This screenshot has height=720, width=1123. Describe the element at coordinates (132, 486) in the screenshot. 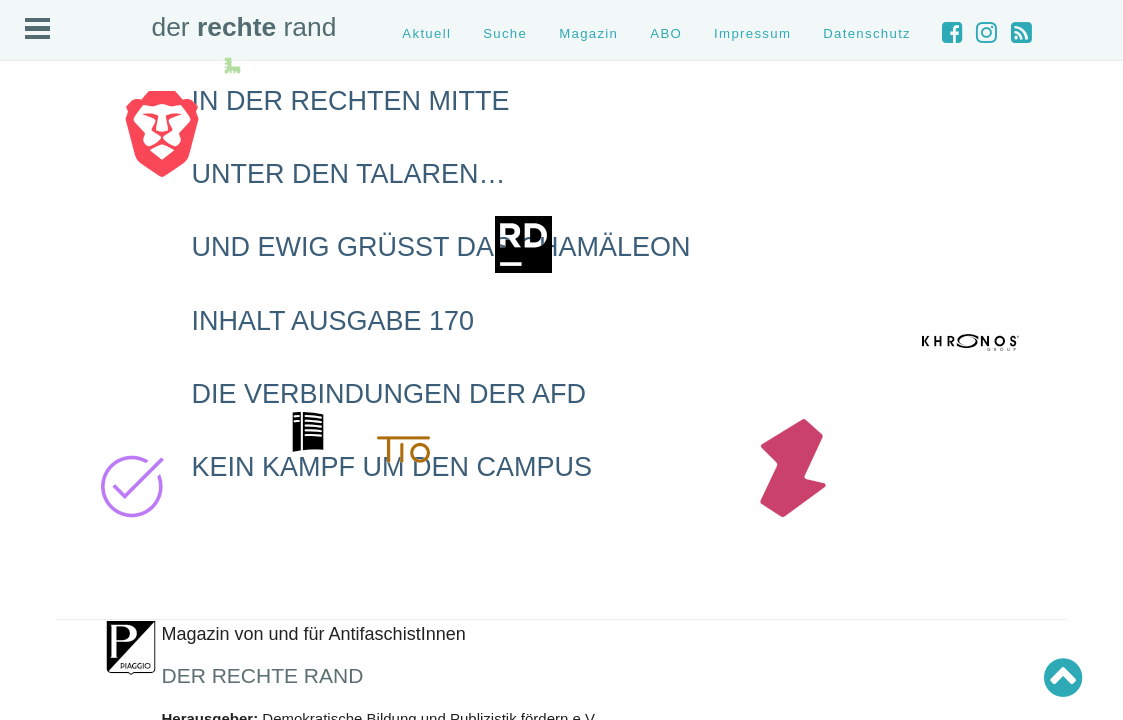

I see `cachet status page logo` at that location.